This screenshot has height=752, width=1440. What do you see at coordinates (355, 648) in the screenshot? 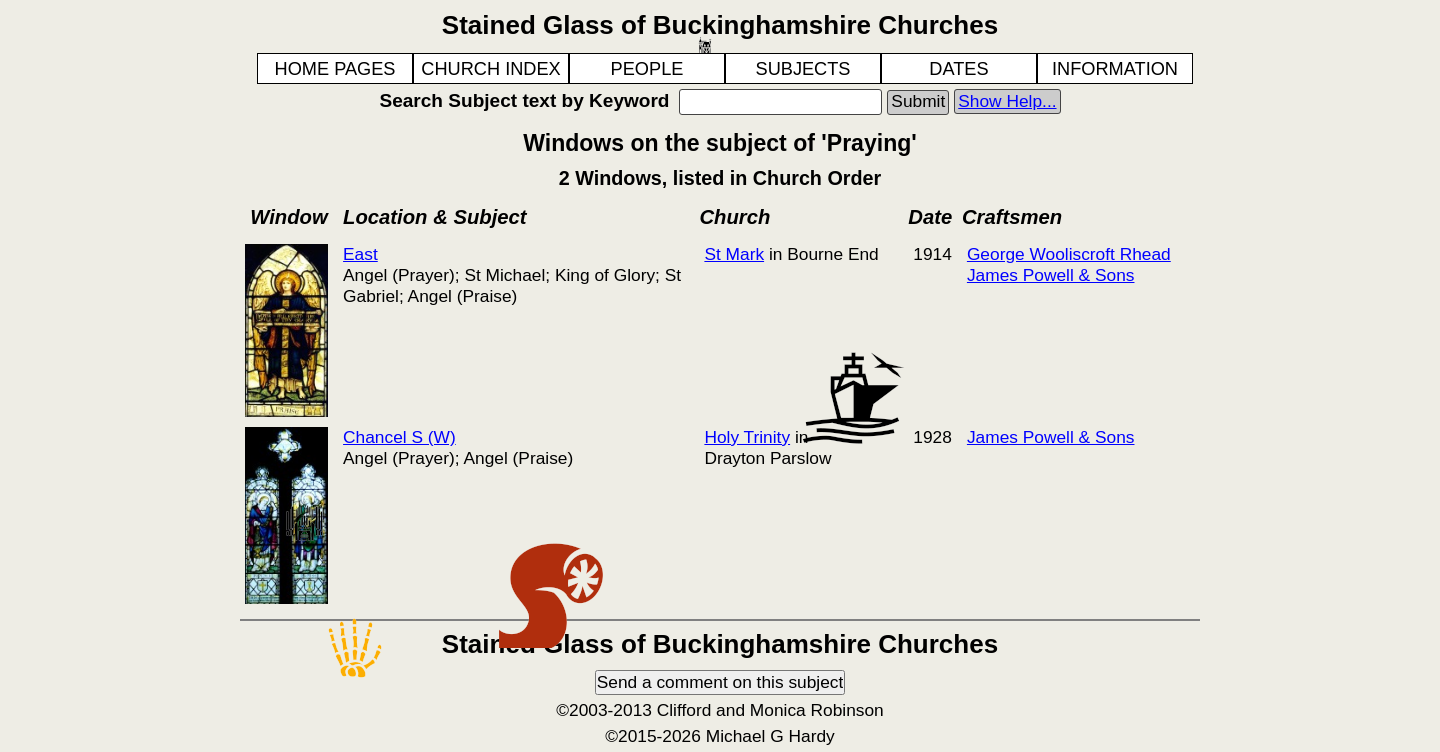
I see `skeleton or undead enemy type indicator` at bounding box center [355, 648].